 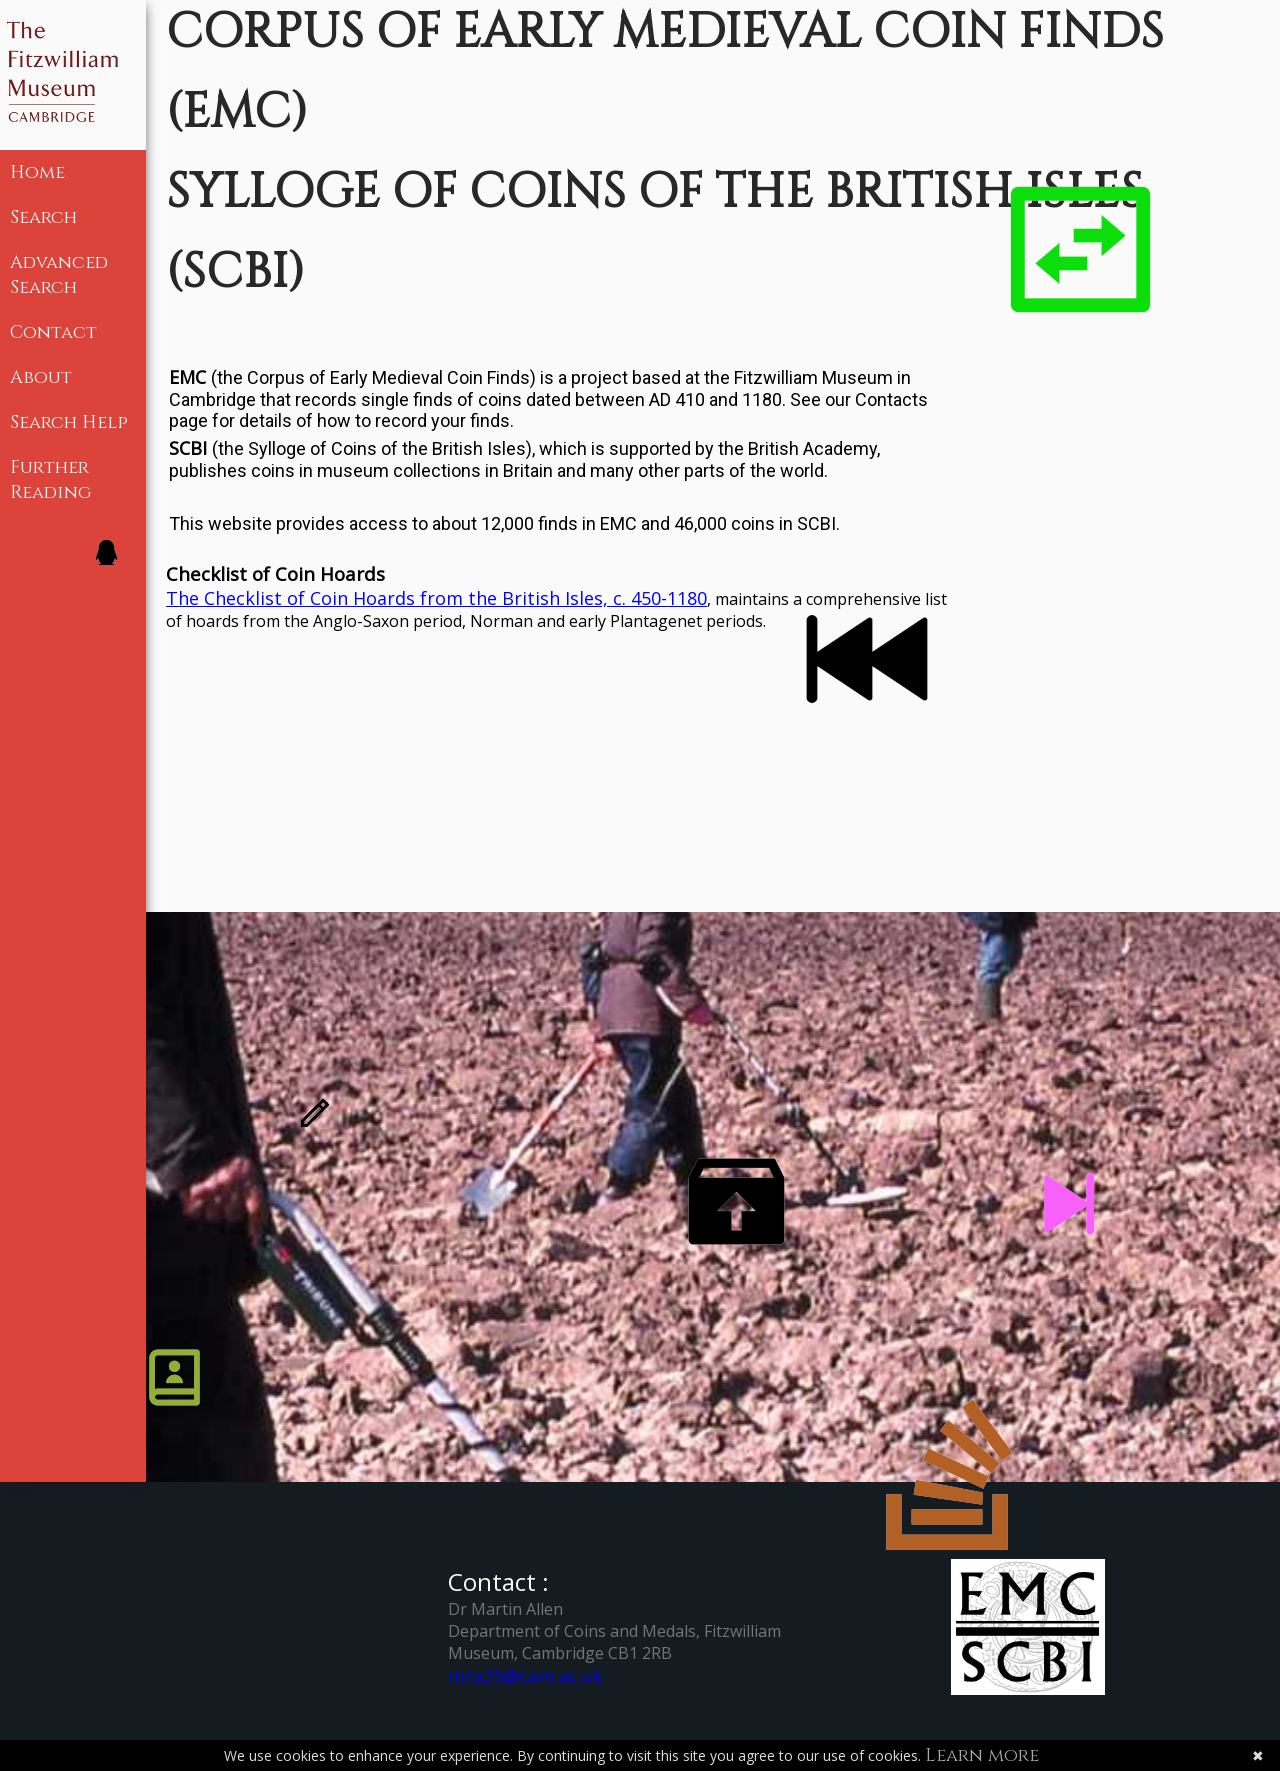 I want to click on open your contacts book, so click(x=174, y=1377).